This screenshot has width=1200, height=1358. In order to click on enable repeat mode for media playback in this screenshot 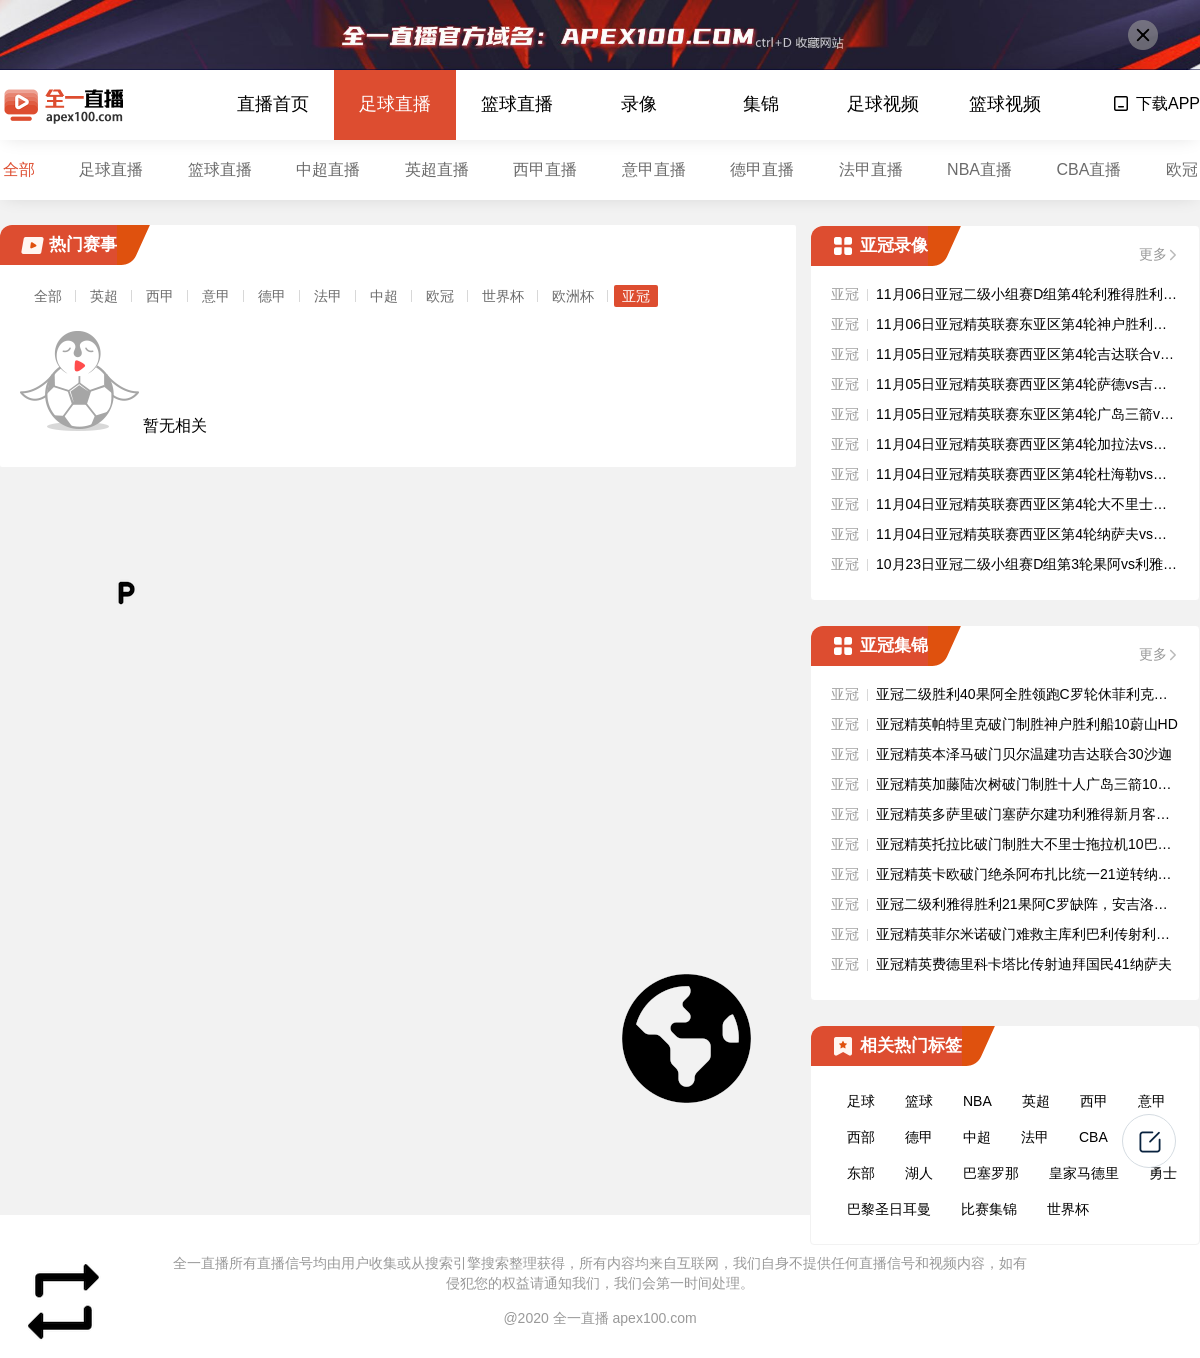, I will do `click(63, 1301)`.